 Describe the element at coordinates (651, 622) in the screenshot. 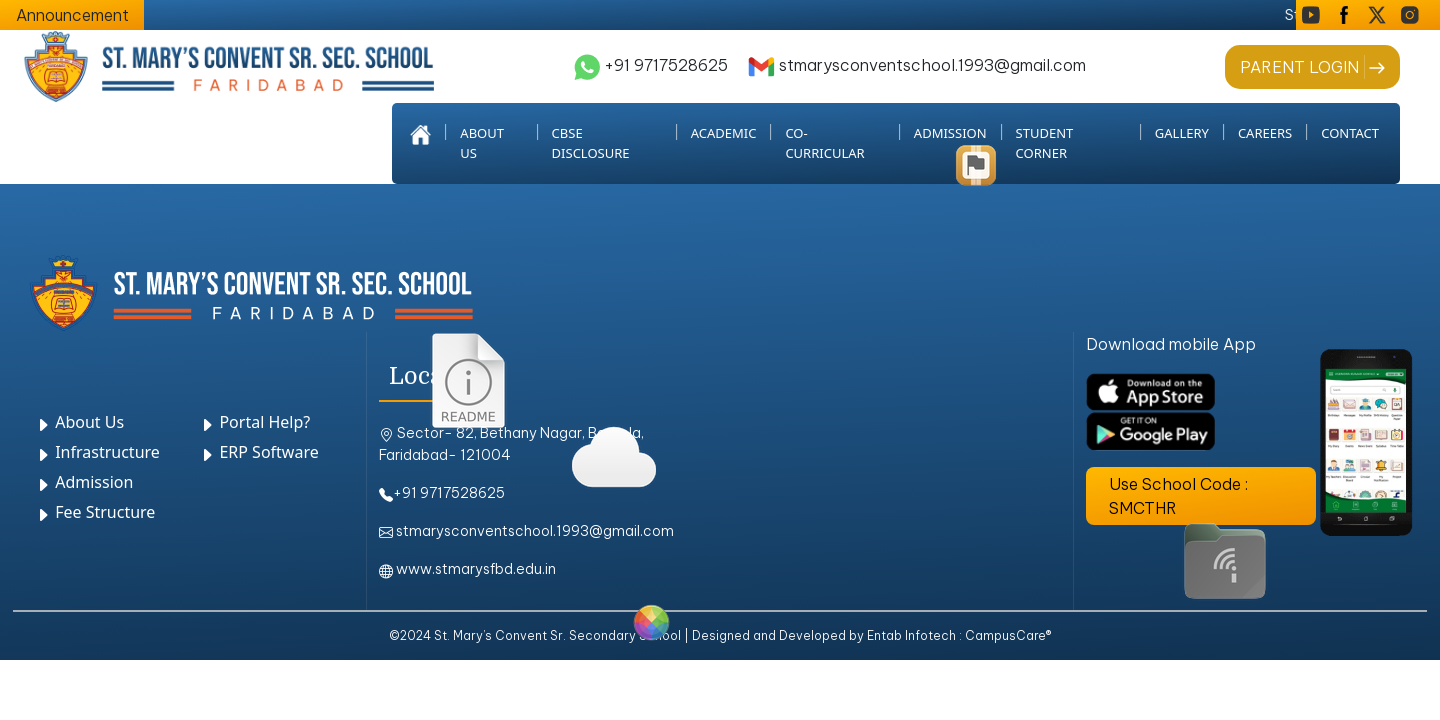

I see `access color and theme preferences` at that location.